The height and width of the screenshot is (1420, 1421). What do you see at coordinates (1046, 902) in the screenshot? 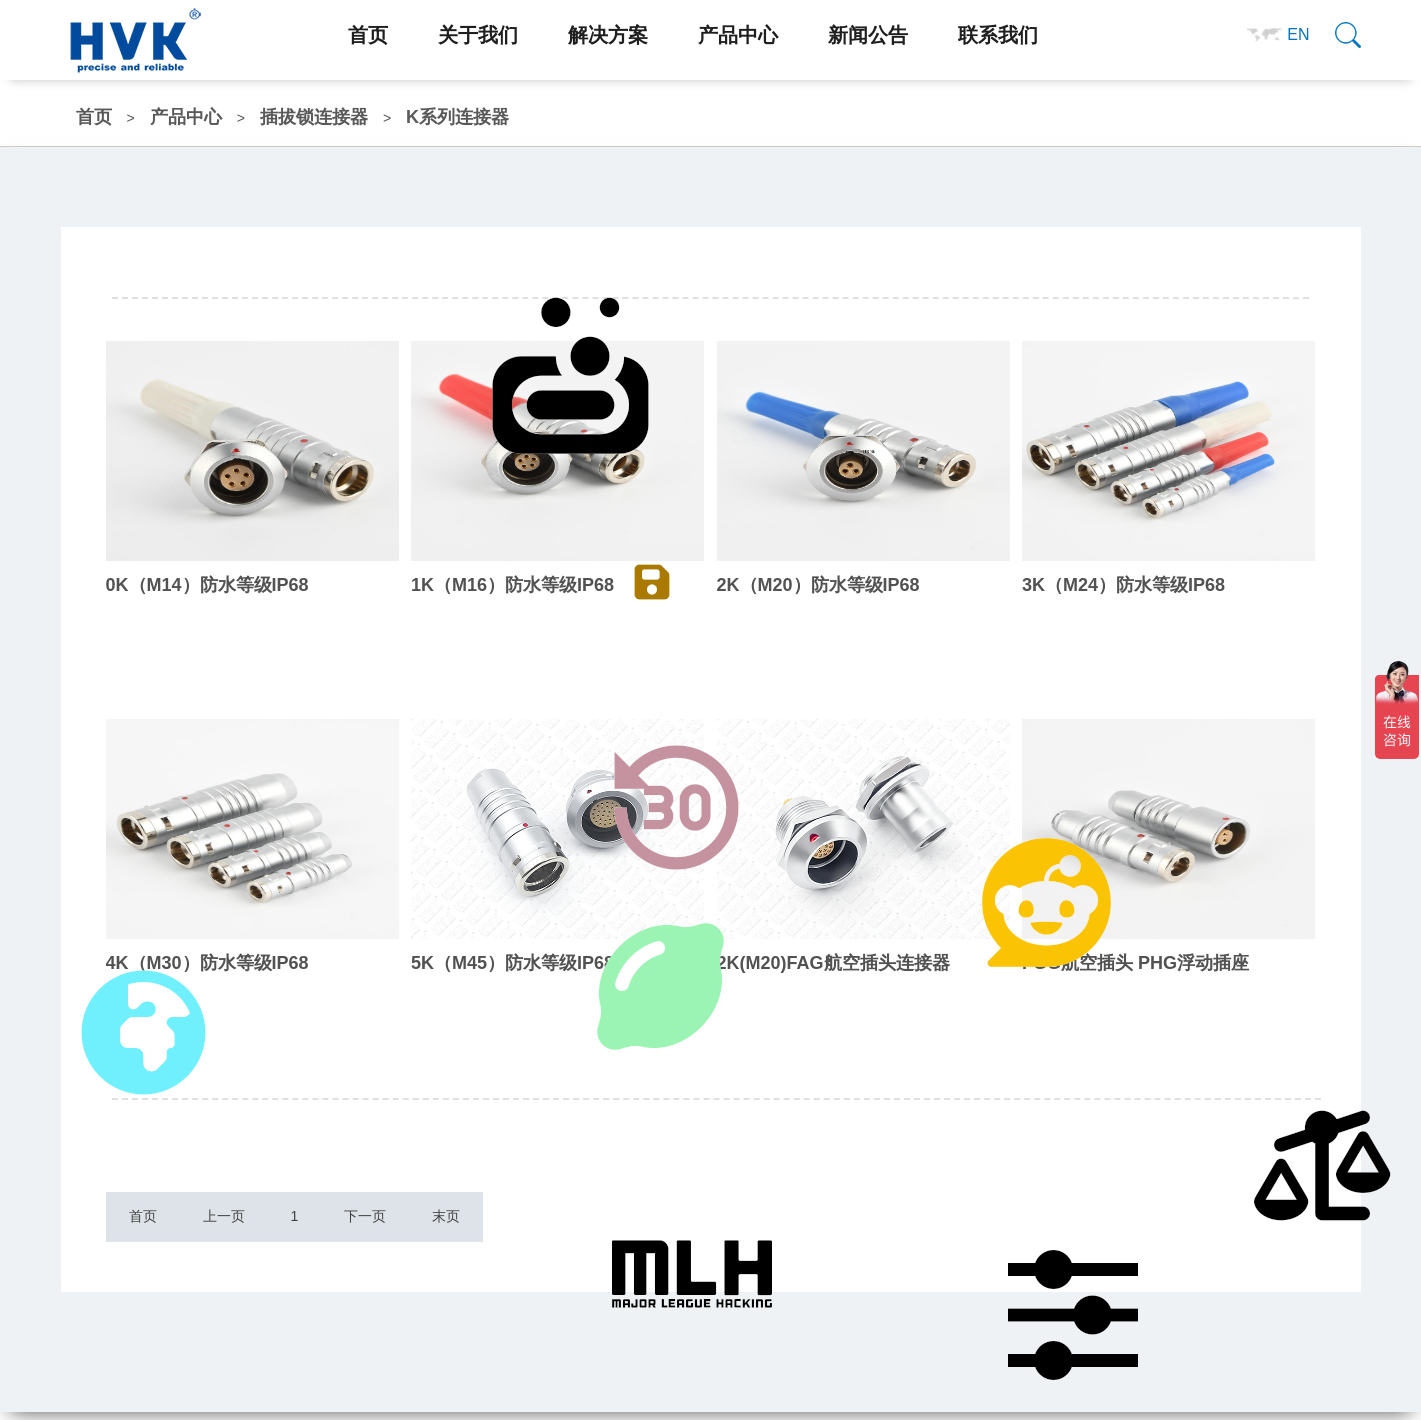
I see `open the Reddit app` at bounding box center [1046, 902].